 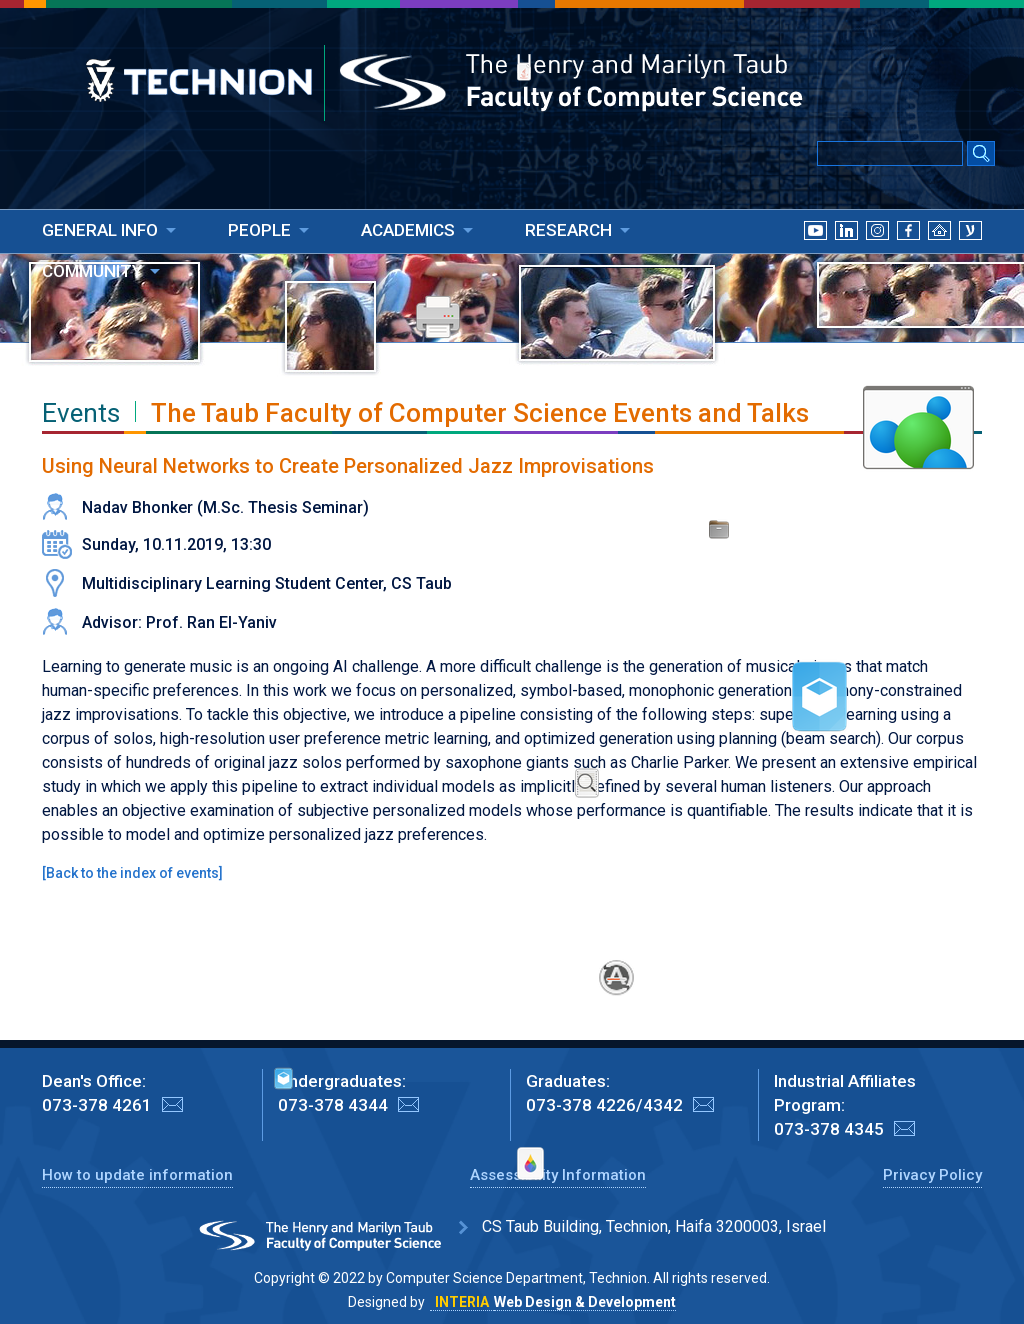 I want to click on open the log viewer application, so click(x=587, y=783).